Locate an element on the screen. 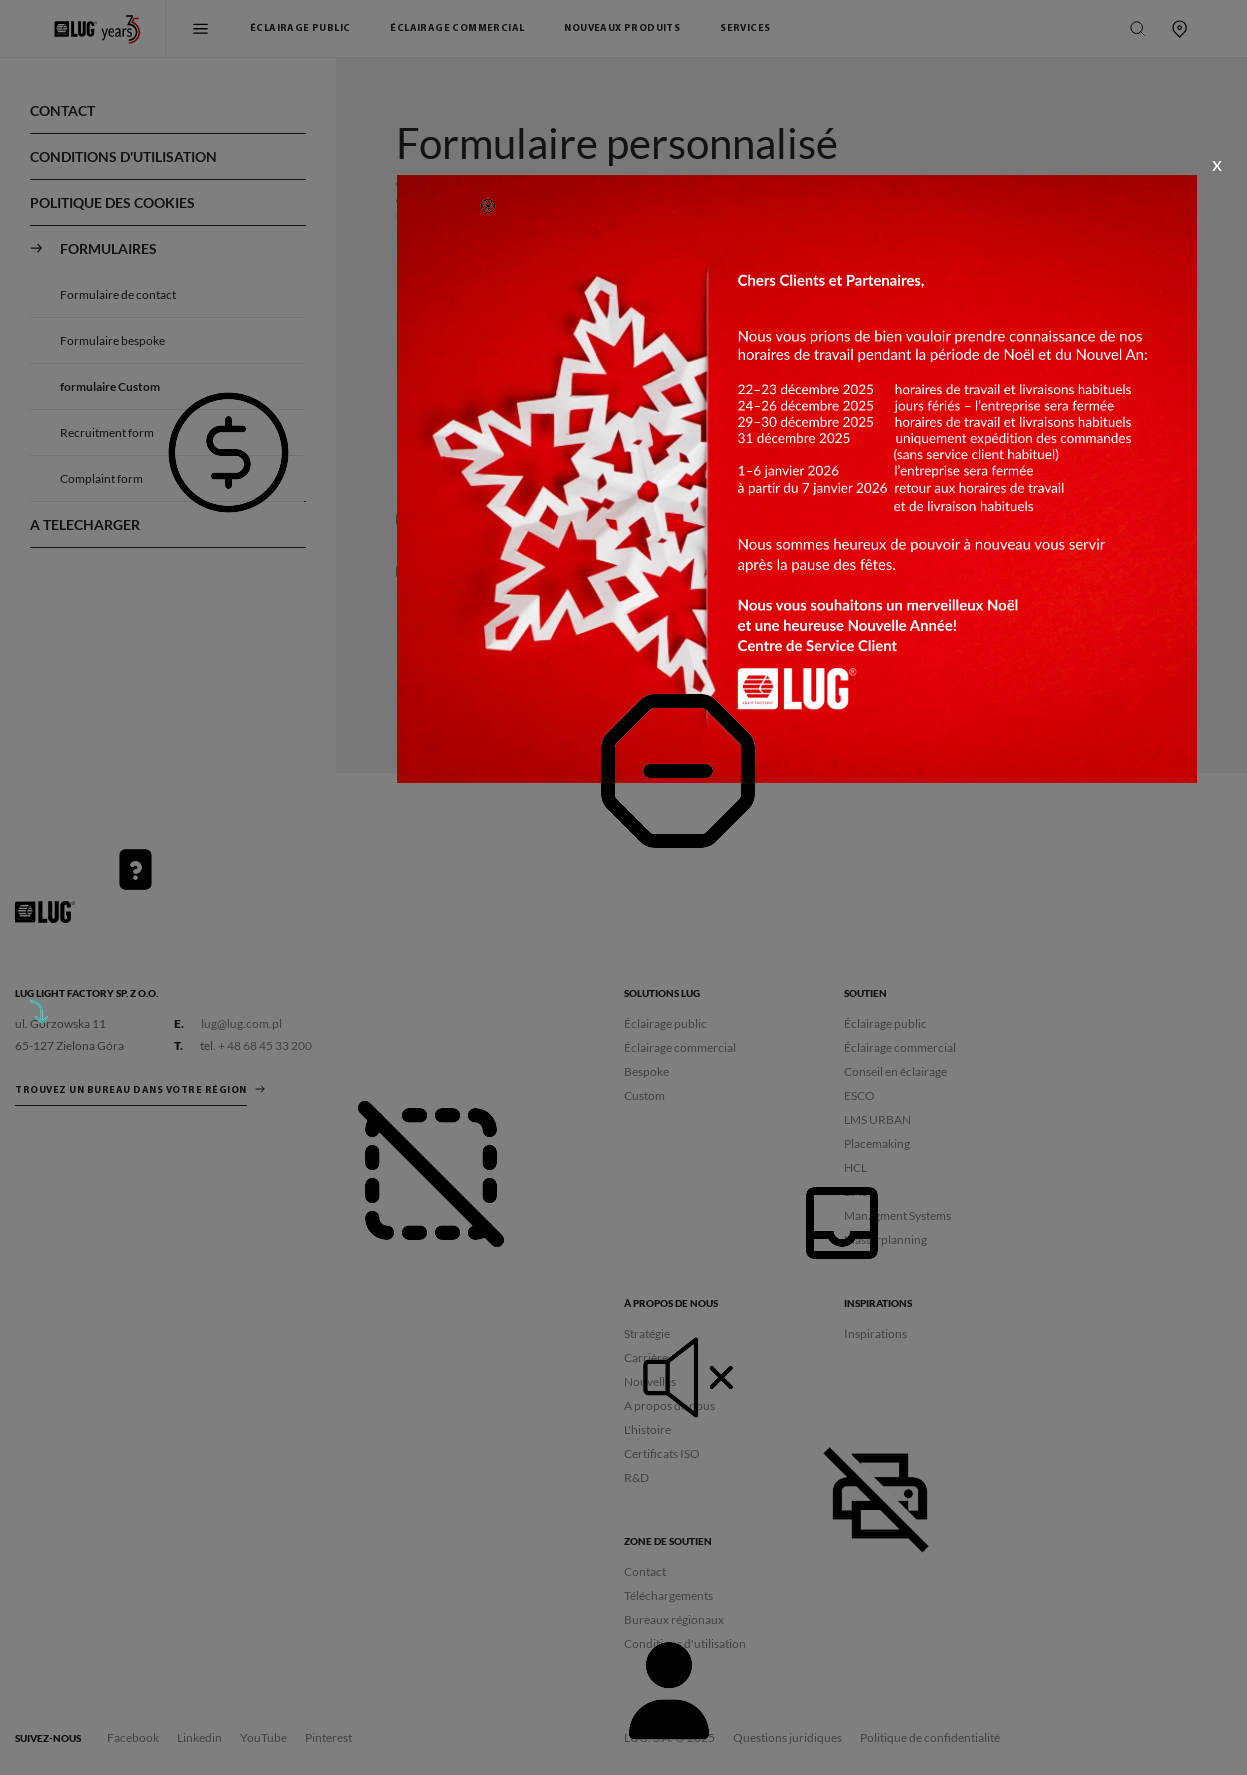 The width and height of the screenshot is (1247, 1775). disable marquee selection tool is located at coordinates (431, 1174).